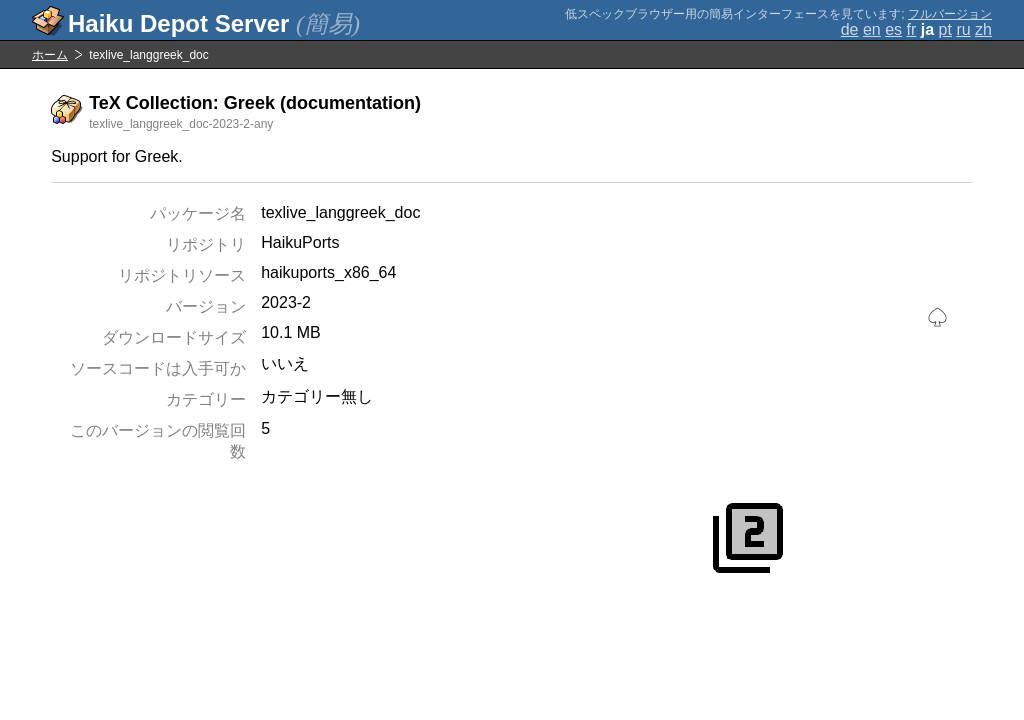 The image size is (1024, 720). I want to click on playing cards or card game category, so click(937, 317).